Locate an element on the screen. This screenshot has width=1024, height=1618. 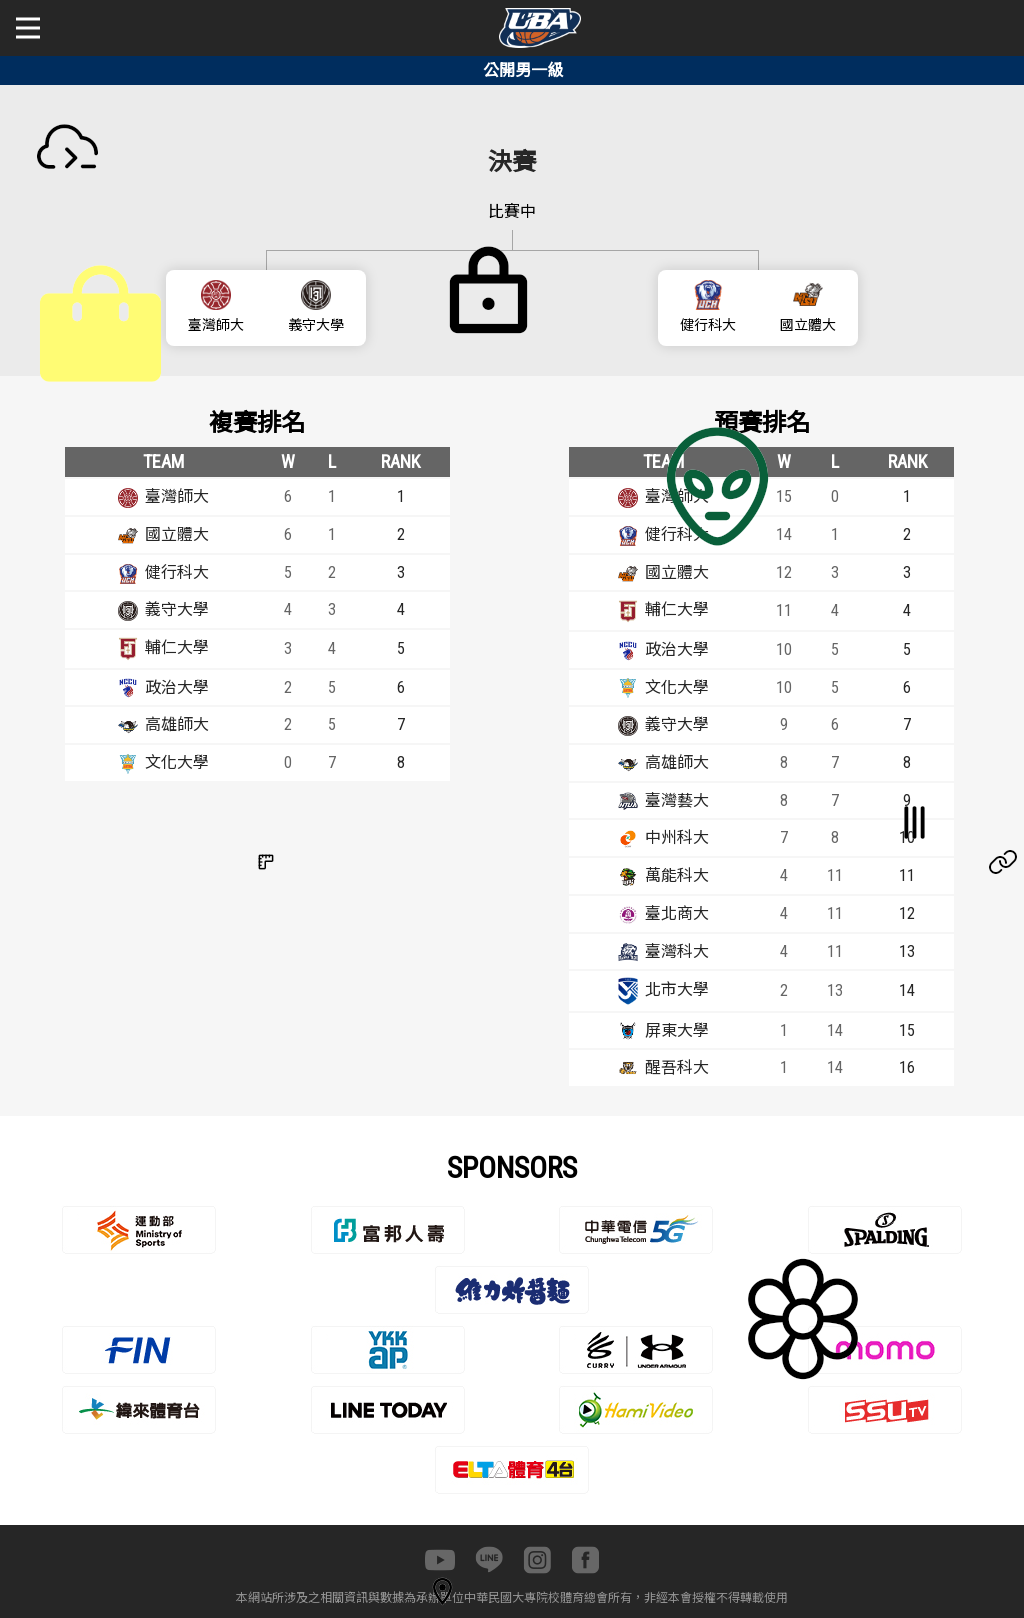
access cloud-based AI agent services is located at coordinates (67, 148).